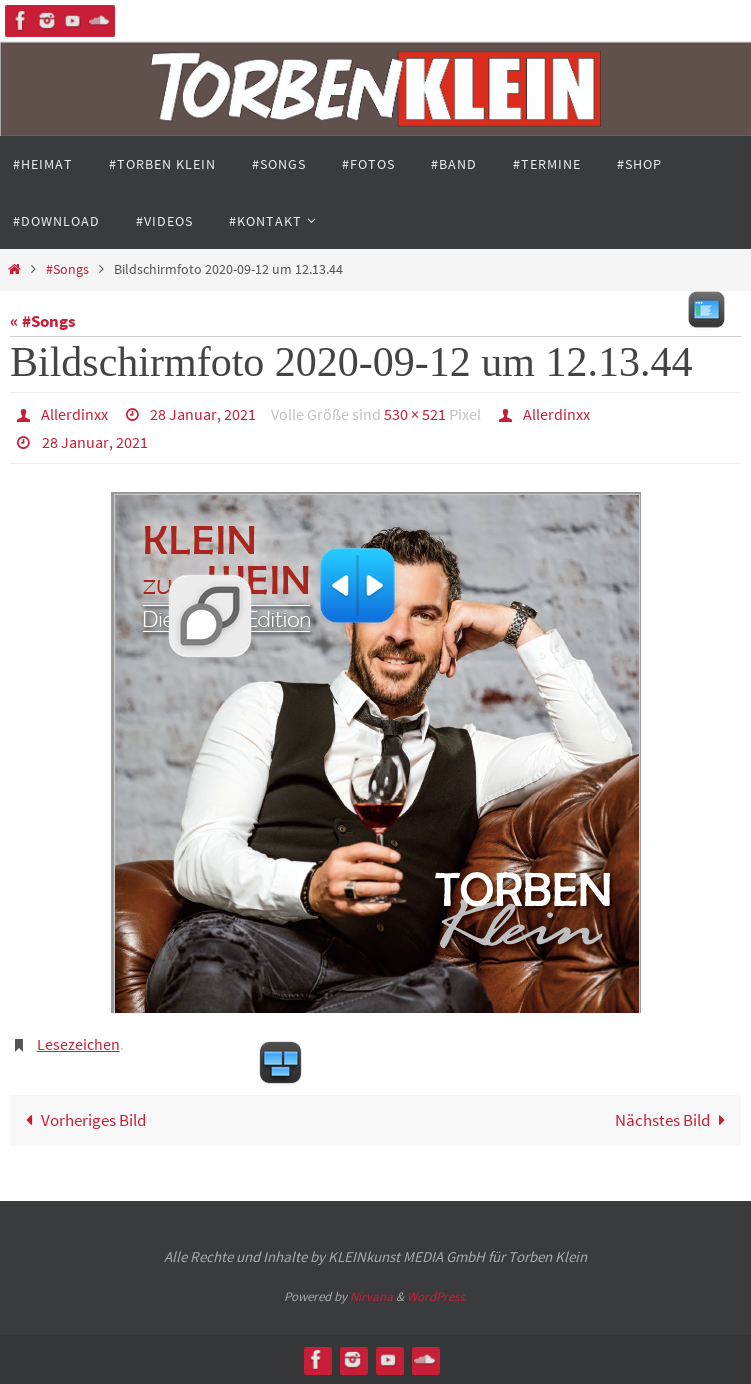  I want to click on xfce panel separator settings, so click(357, 585).